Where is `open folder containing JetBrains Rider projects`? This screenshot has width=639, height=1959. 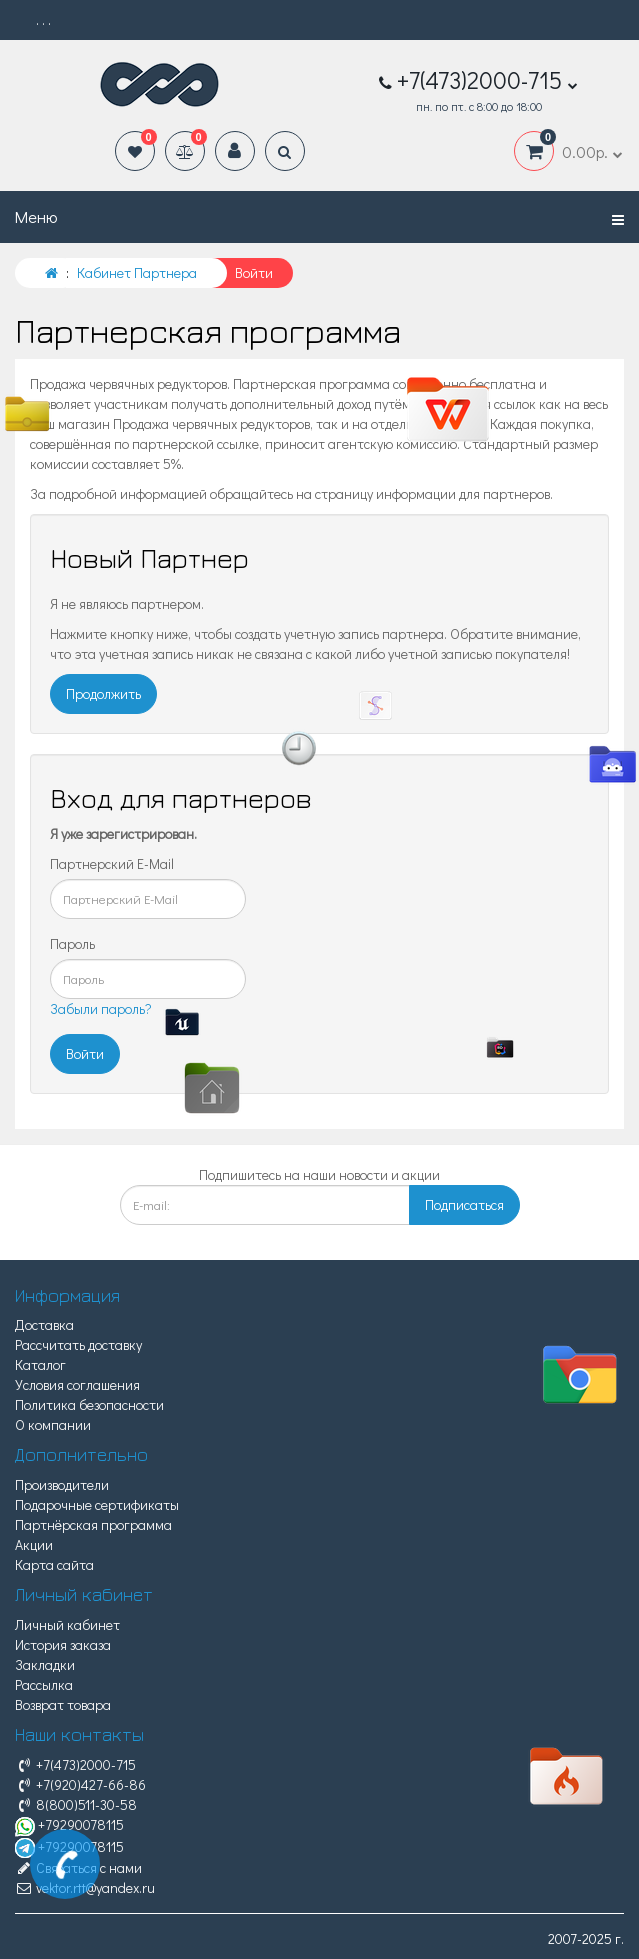
open folder containing JetBrains Rider projects is located at coordinates (500, 1048).